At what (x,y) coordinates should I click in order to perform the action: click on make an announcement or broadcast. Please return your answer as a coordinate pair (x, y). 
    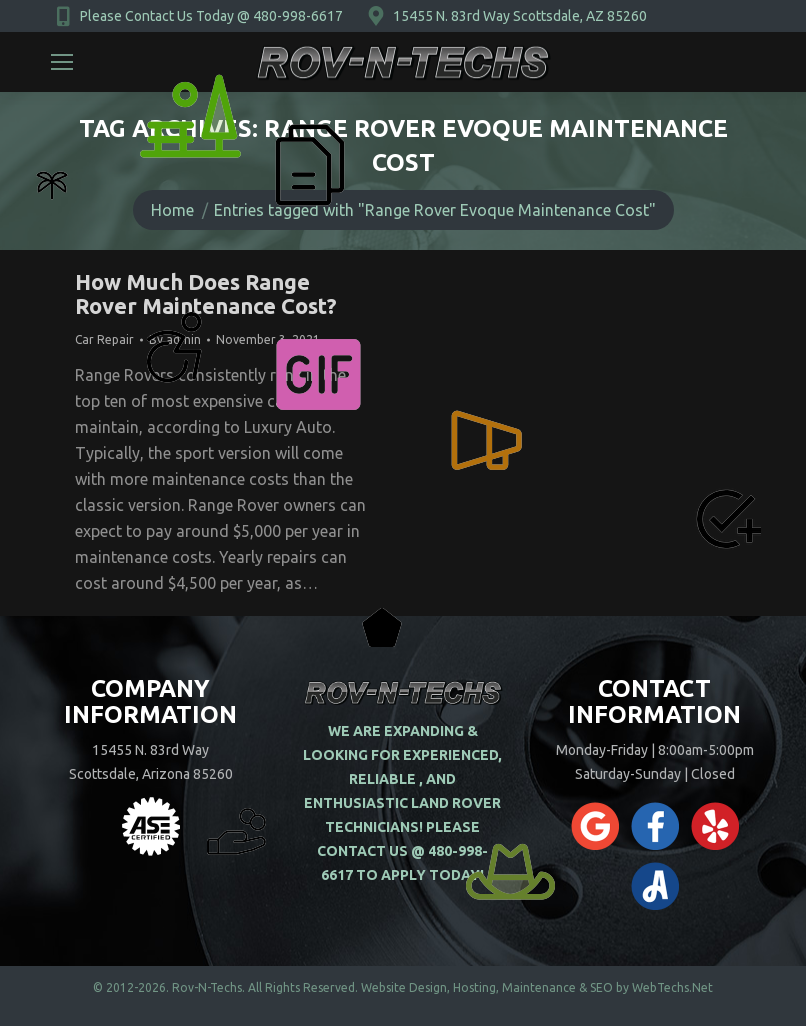
    Looking at the image, I should click on (484, 443).